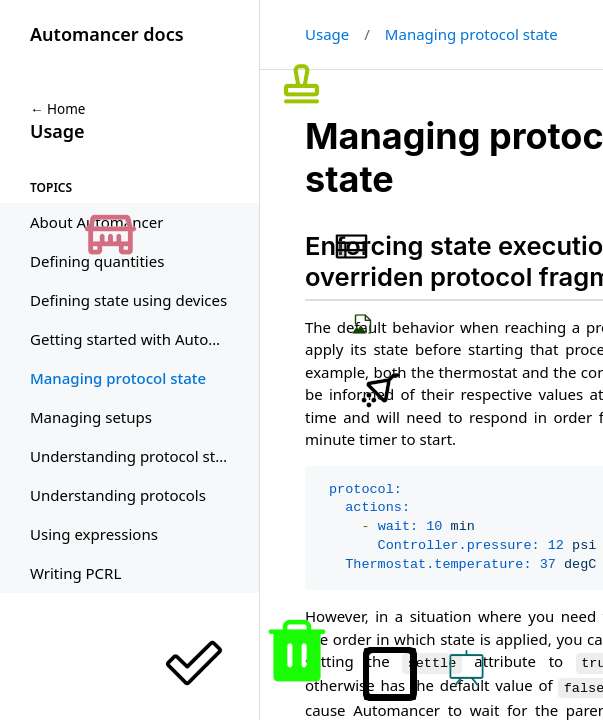  I want to click on view image file, so click(363, 324).